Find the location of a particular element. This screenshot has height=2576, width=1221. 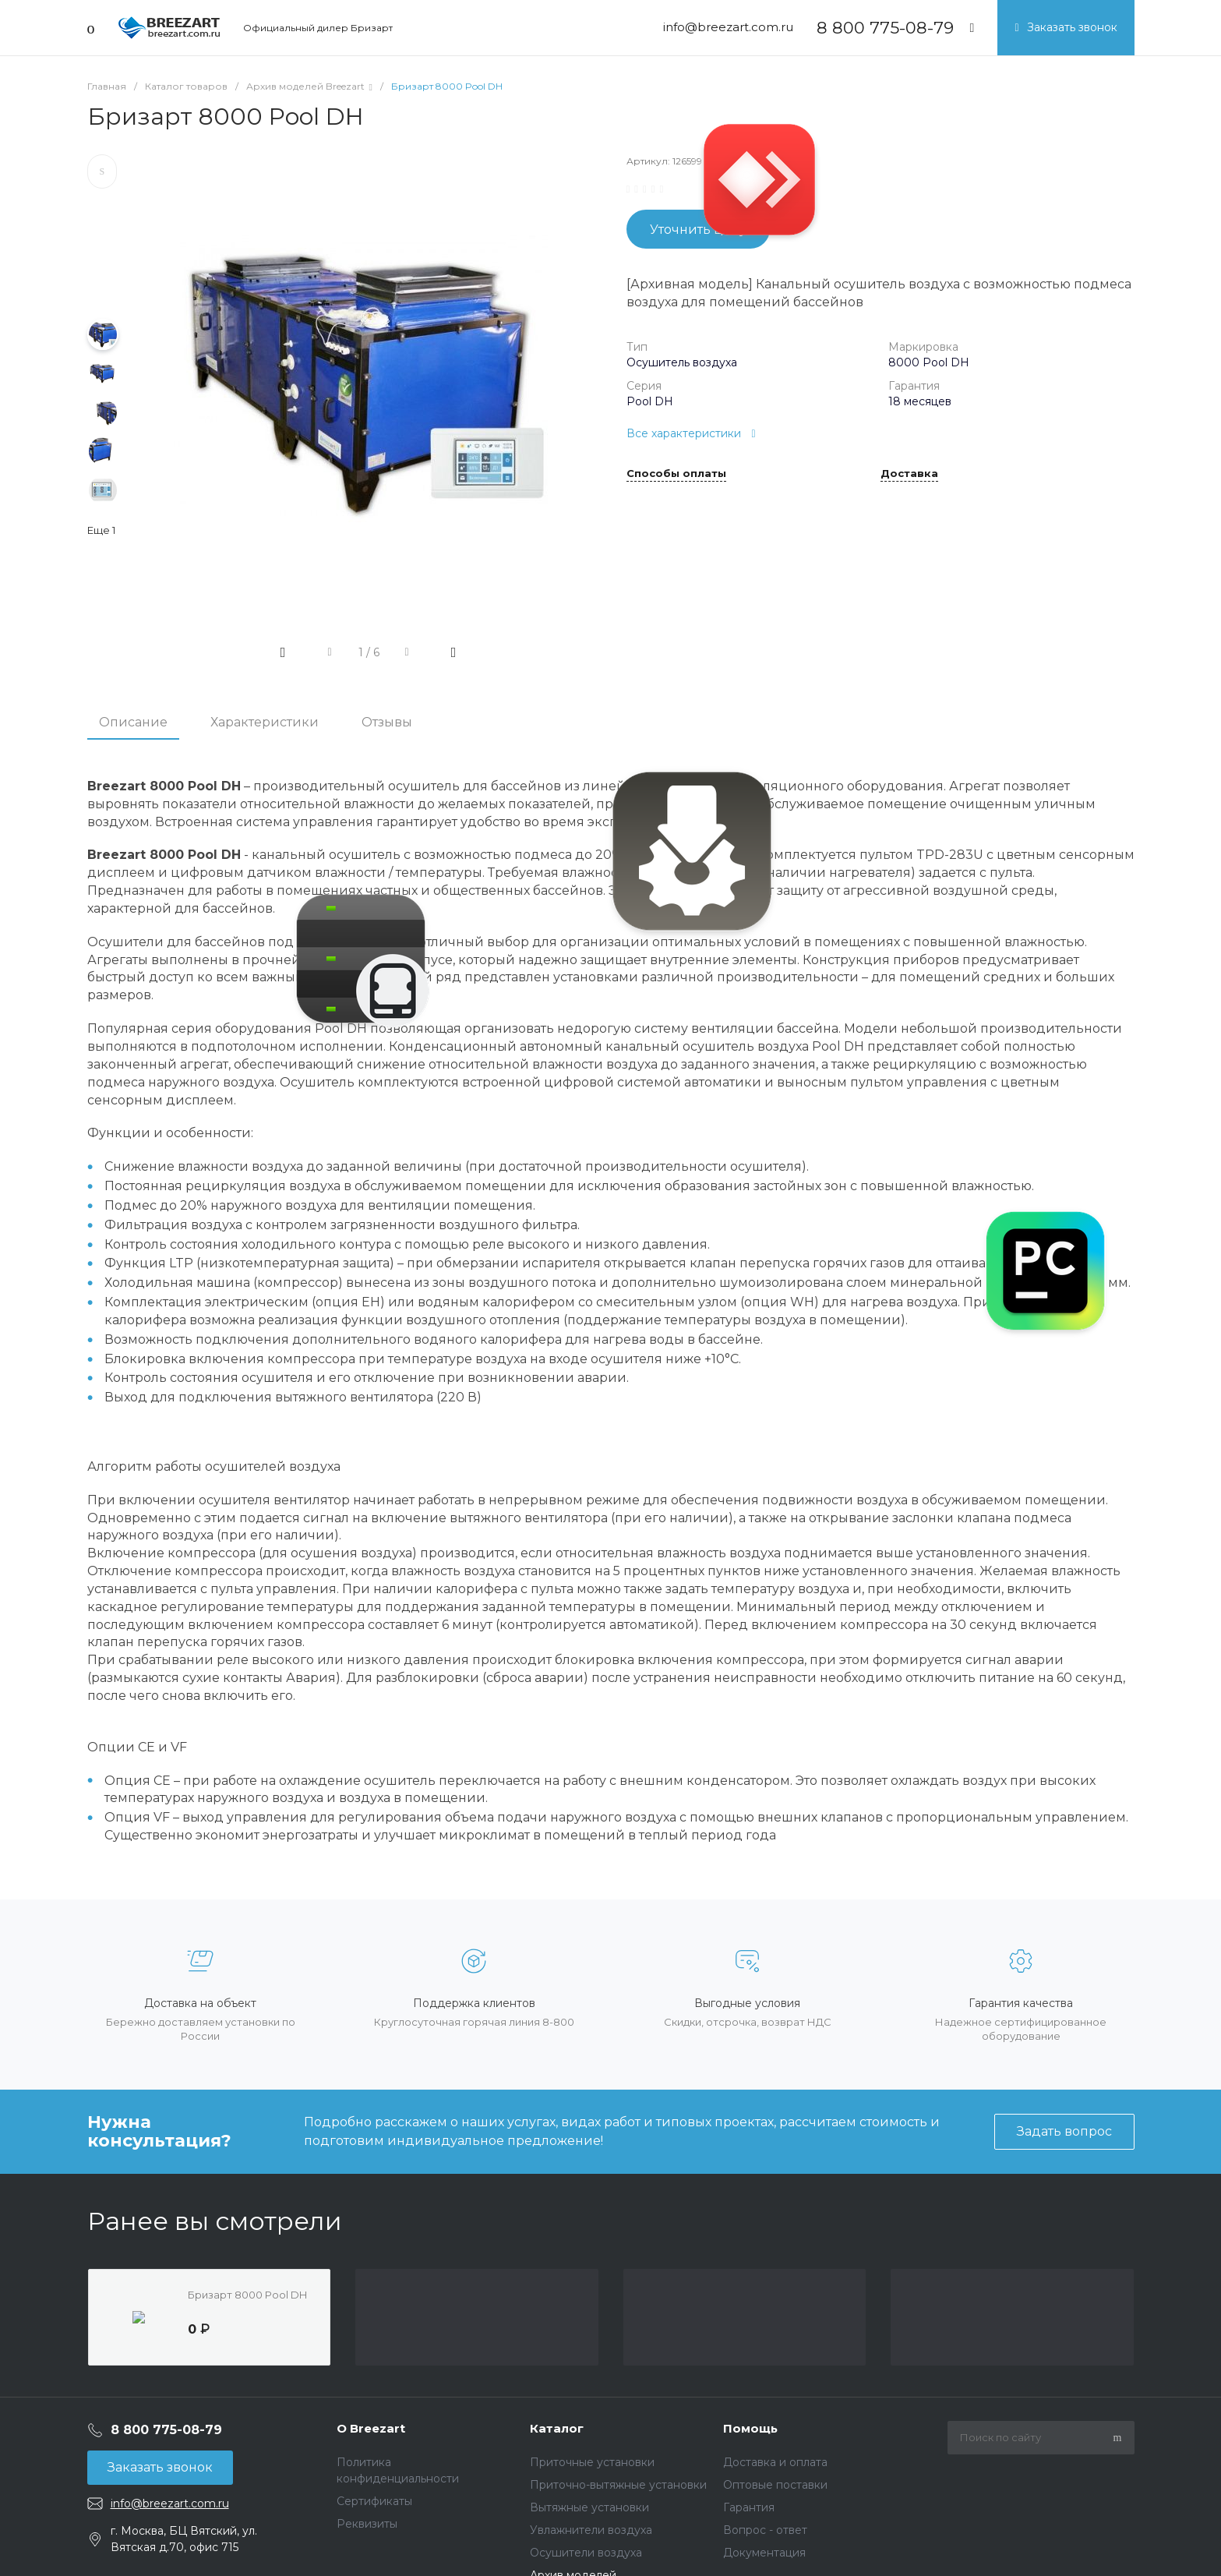

configure iscsi storage server settings is located at coordinates (361, 959).